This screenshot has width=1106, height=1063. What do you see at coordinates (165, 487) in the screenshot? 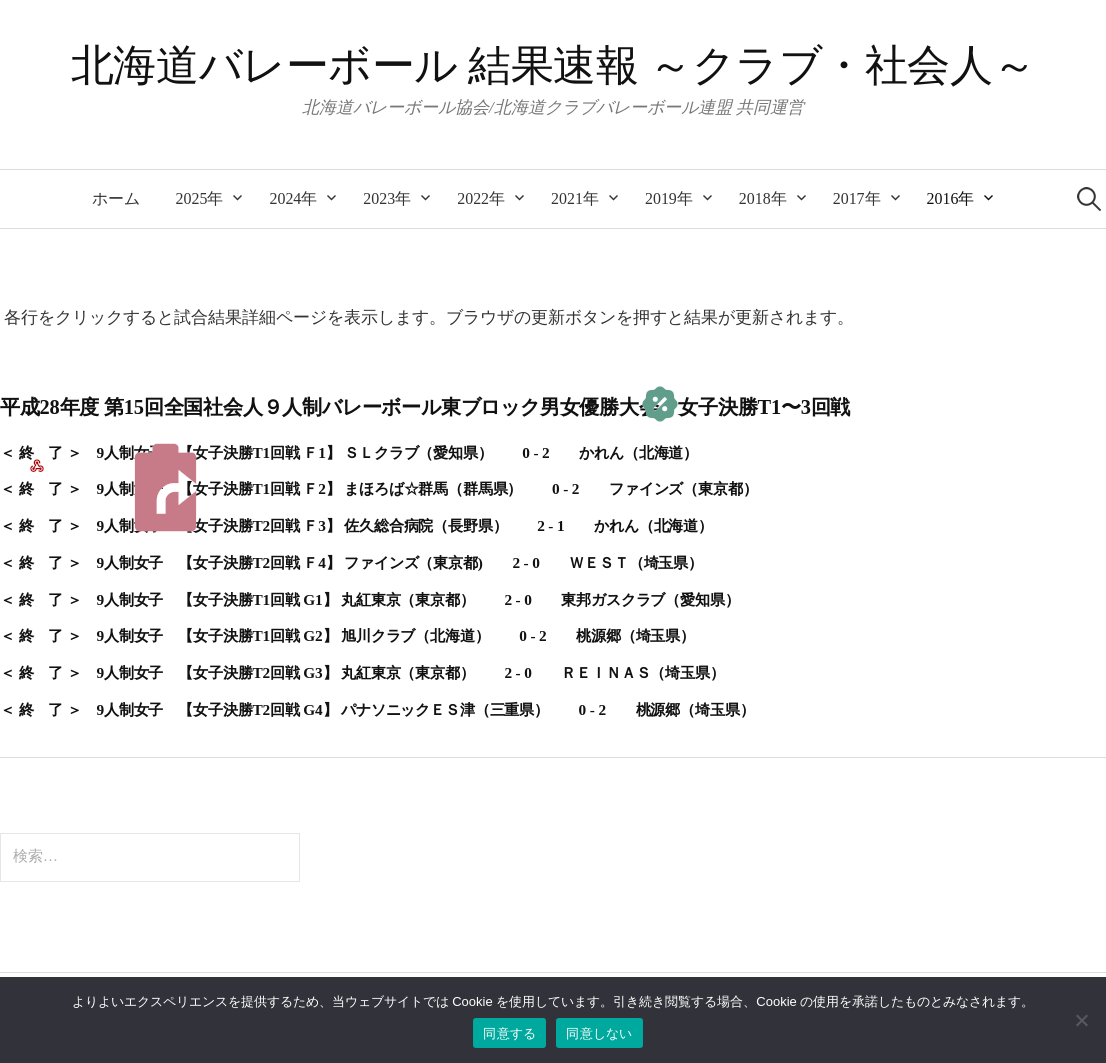
I see `share battery power with another device` at bounding box center [165, 487].